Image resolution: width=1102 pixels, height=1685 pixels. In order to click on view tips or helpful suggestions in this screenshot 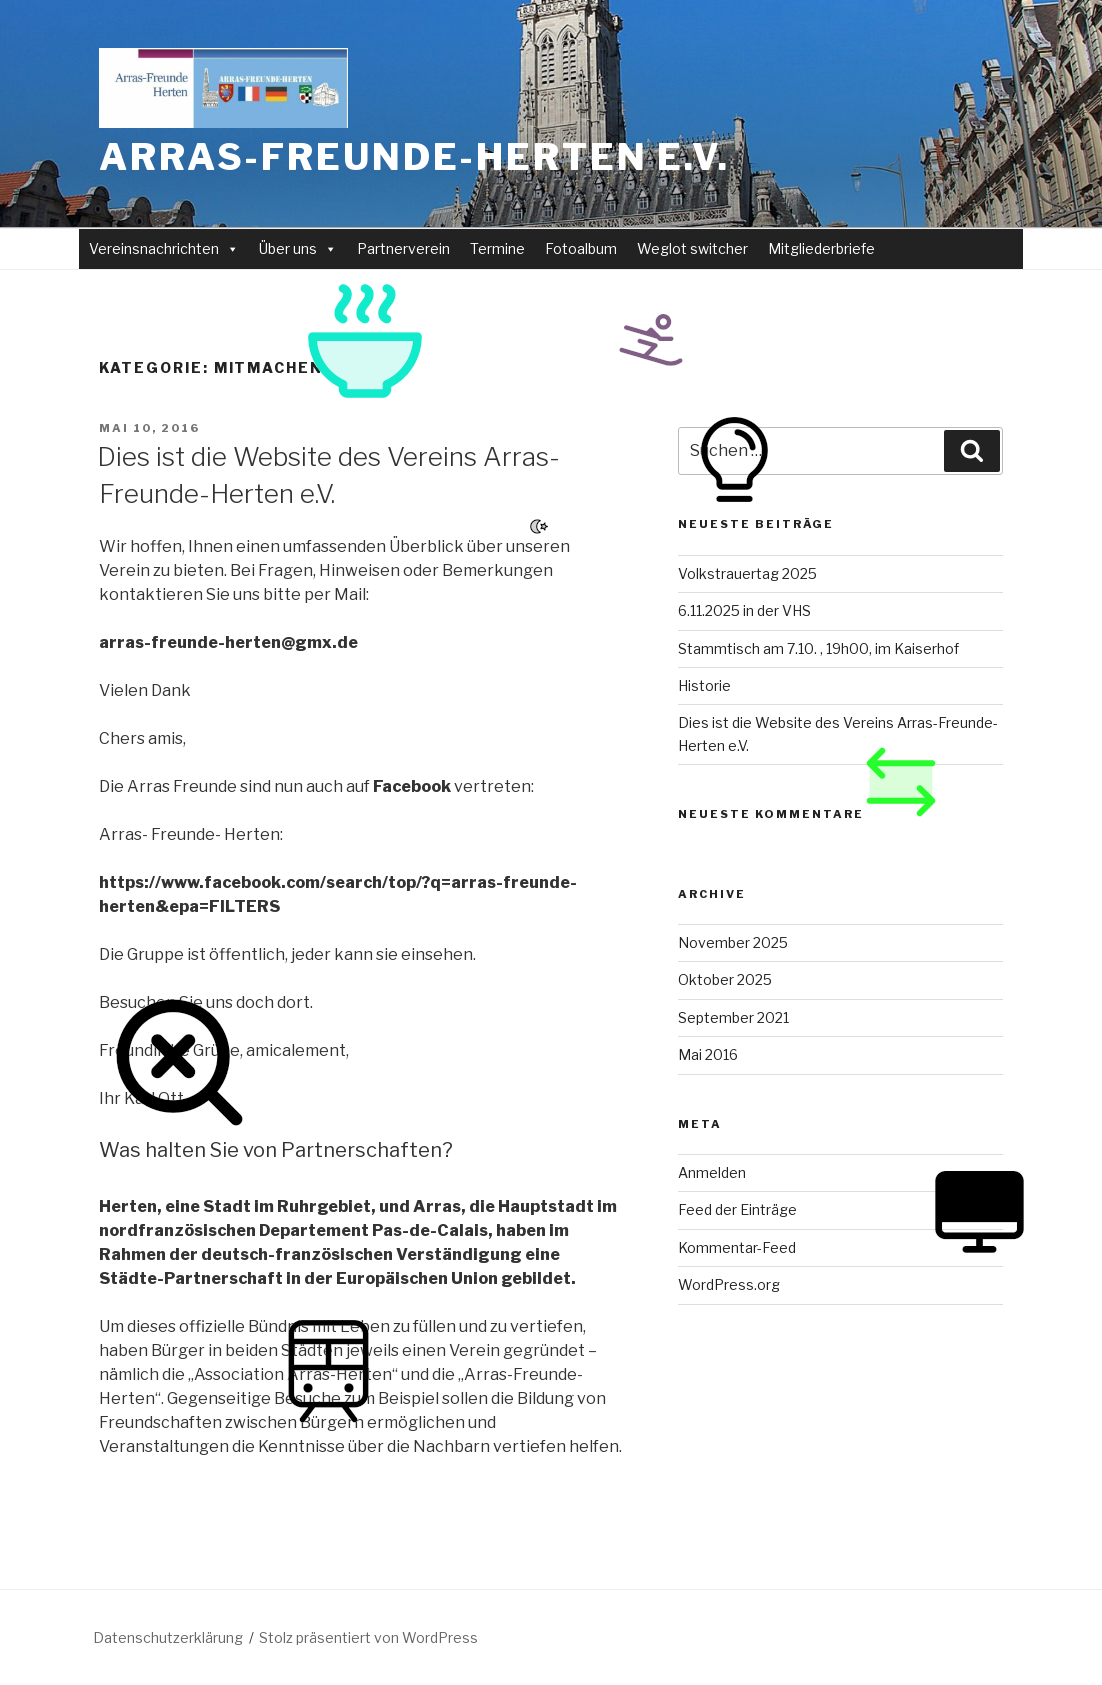, I will do `click(734, 459)`.